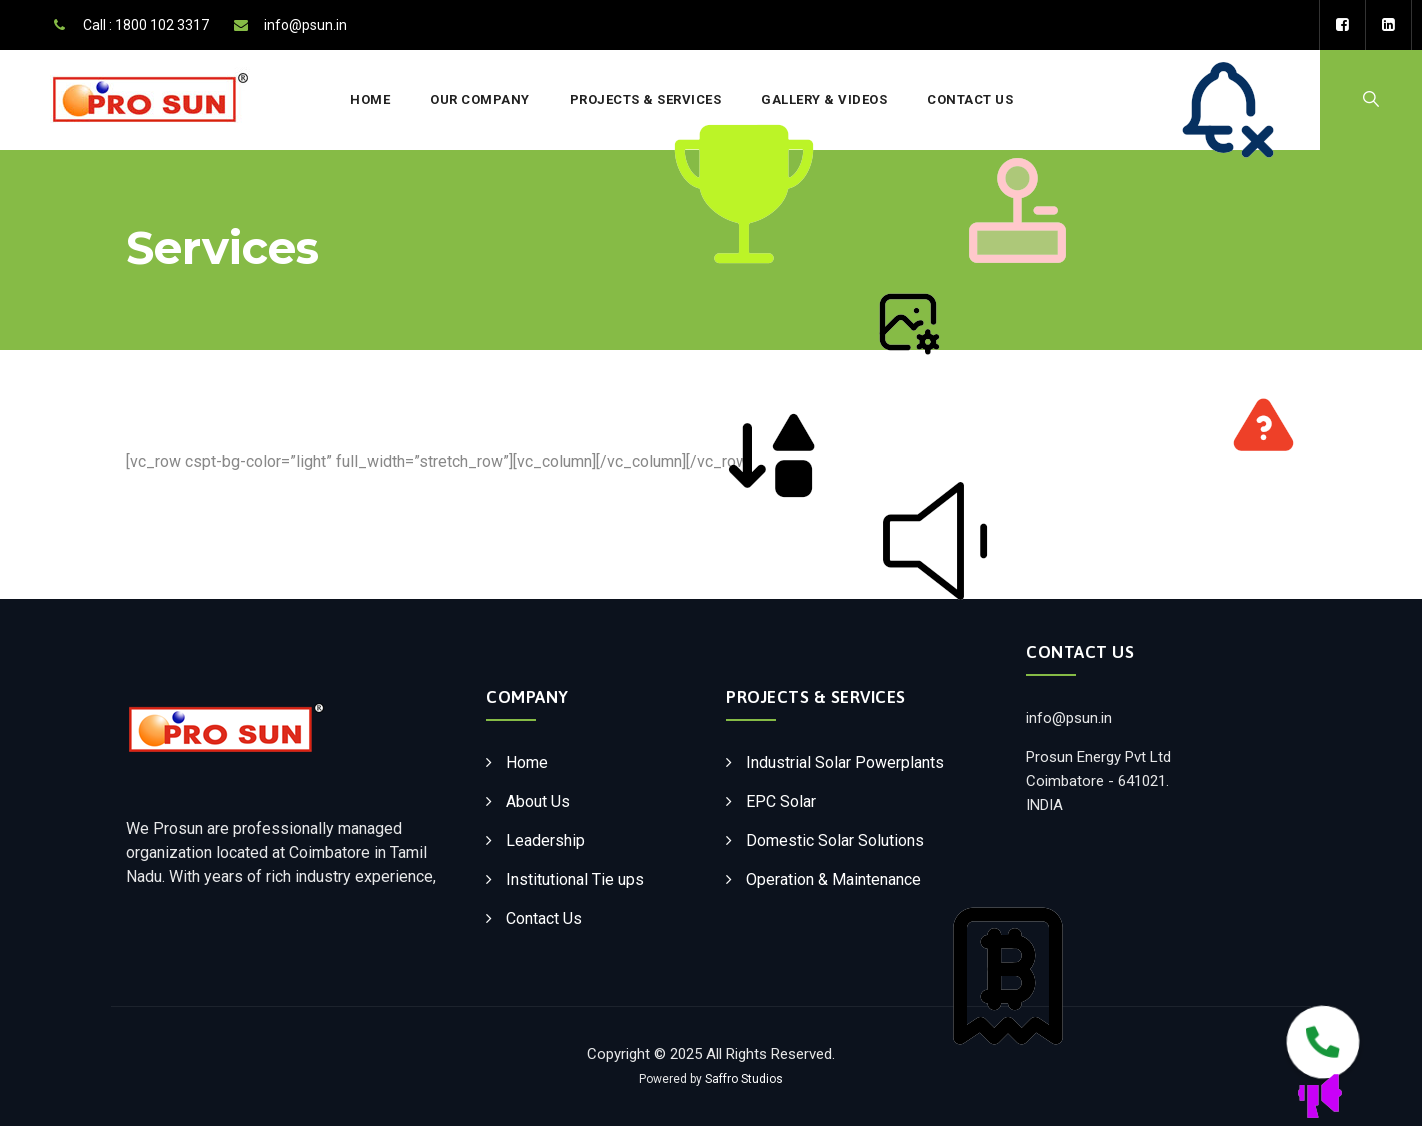 The height and width of the screenshot is (1126, 1422). Describe the element at coordinates (1017, 214) in the screenshot. I see `access game controls or gaming mode` at that location.